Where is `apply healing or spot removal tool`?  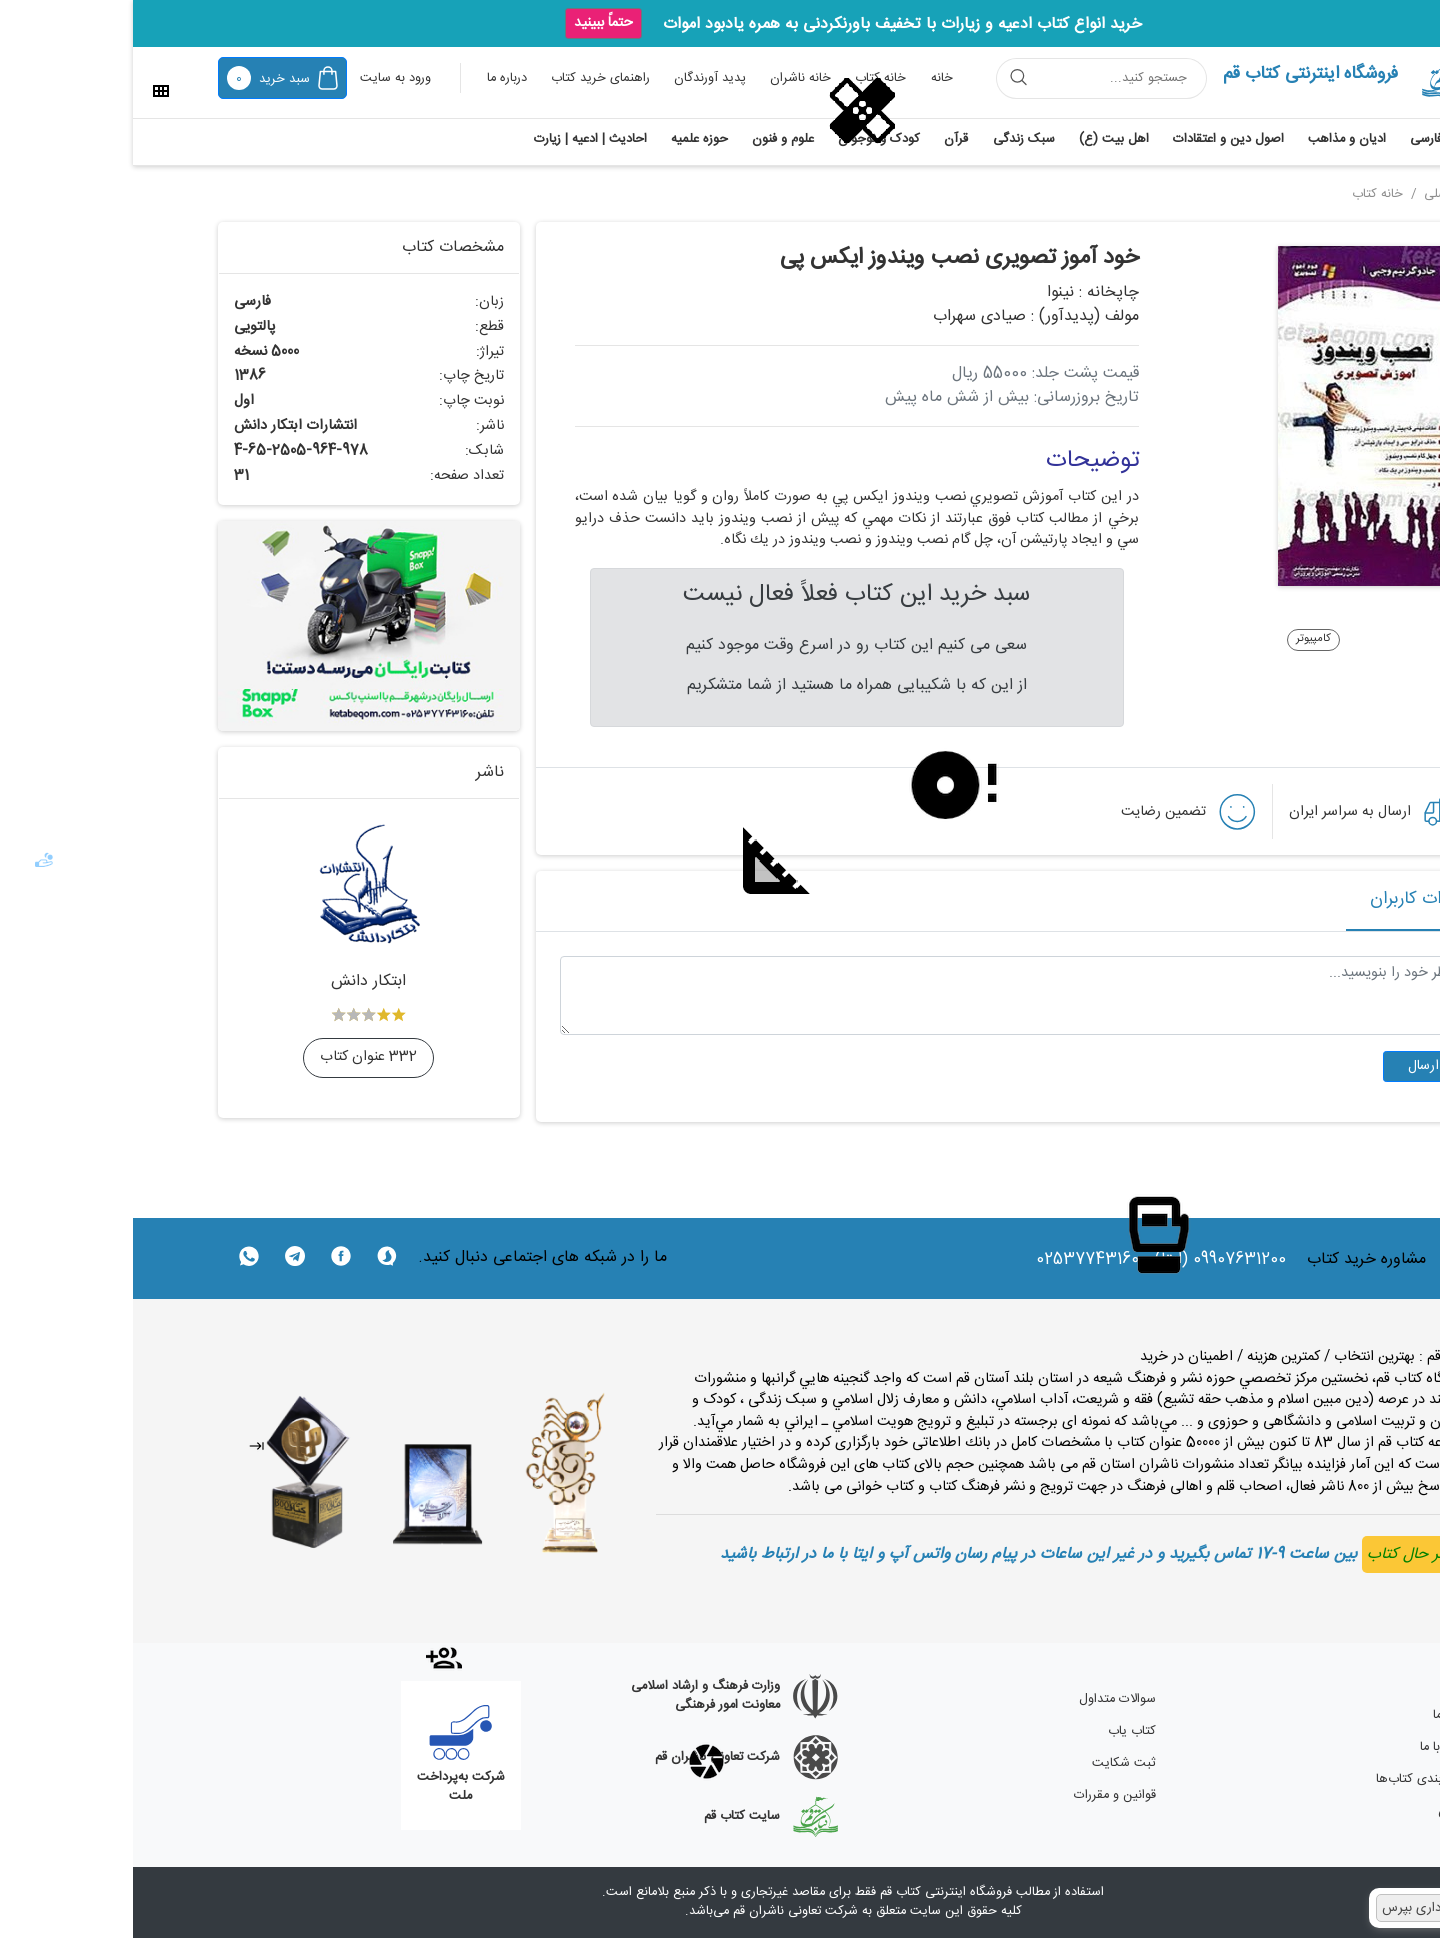 apply healing or spot removal tool is located at coordinates (862, 110).